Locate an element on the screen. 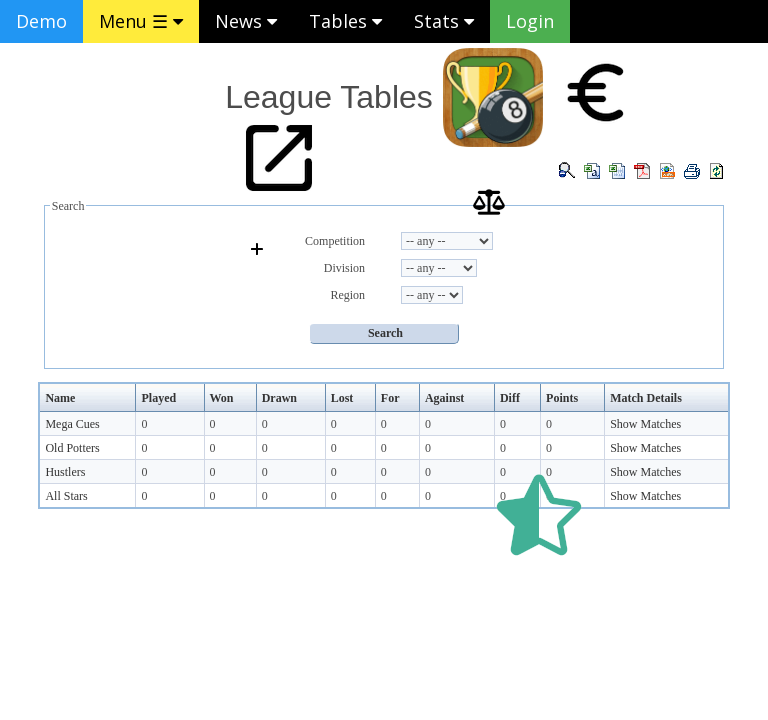 This screenshot has height=720, width=768. access legal or terms of service information is located at coordinates (489, 202).